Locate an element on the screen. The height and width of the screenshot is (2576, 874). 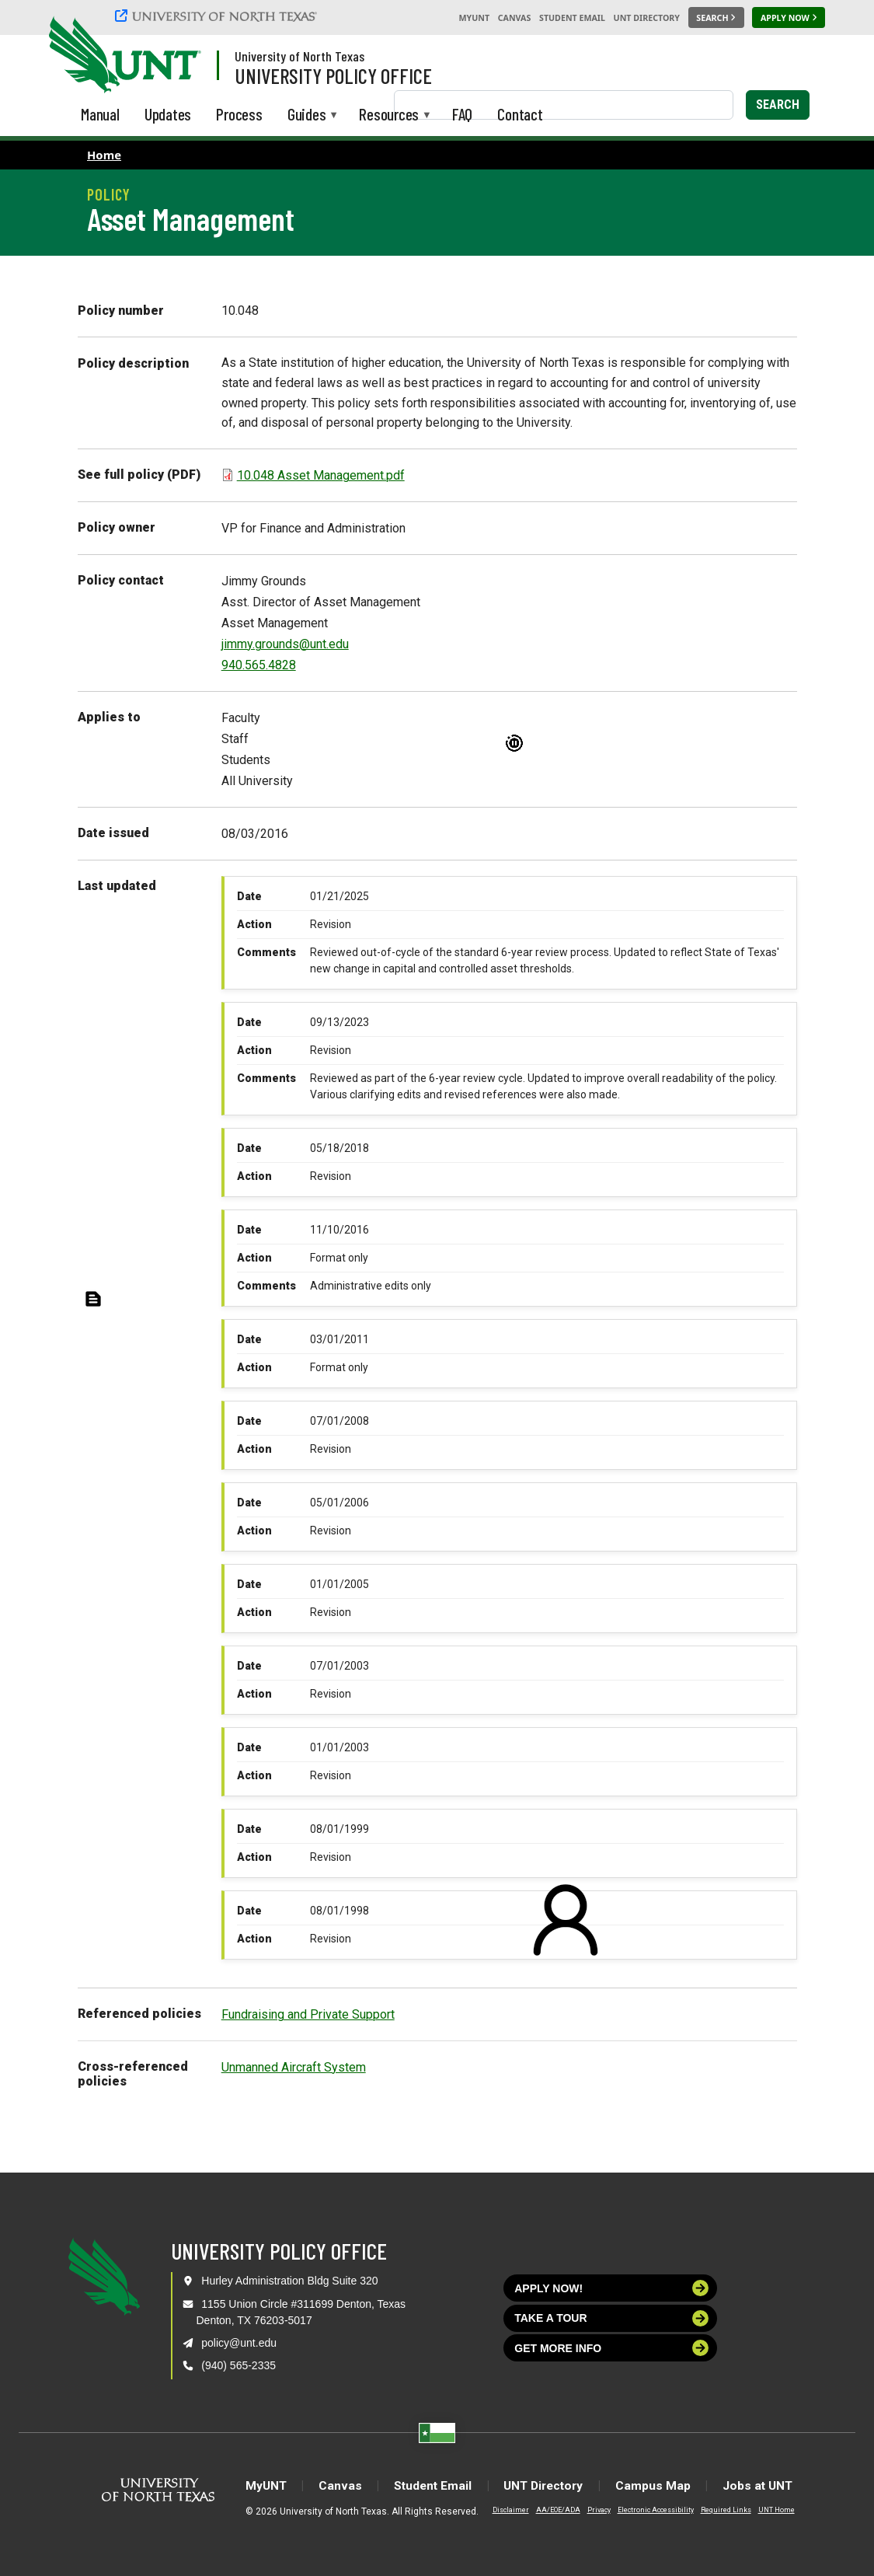
view your profile is located at coordinates (566, 1920).